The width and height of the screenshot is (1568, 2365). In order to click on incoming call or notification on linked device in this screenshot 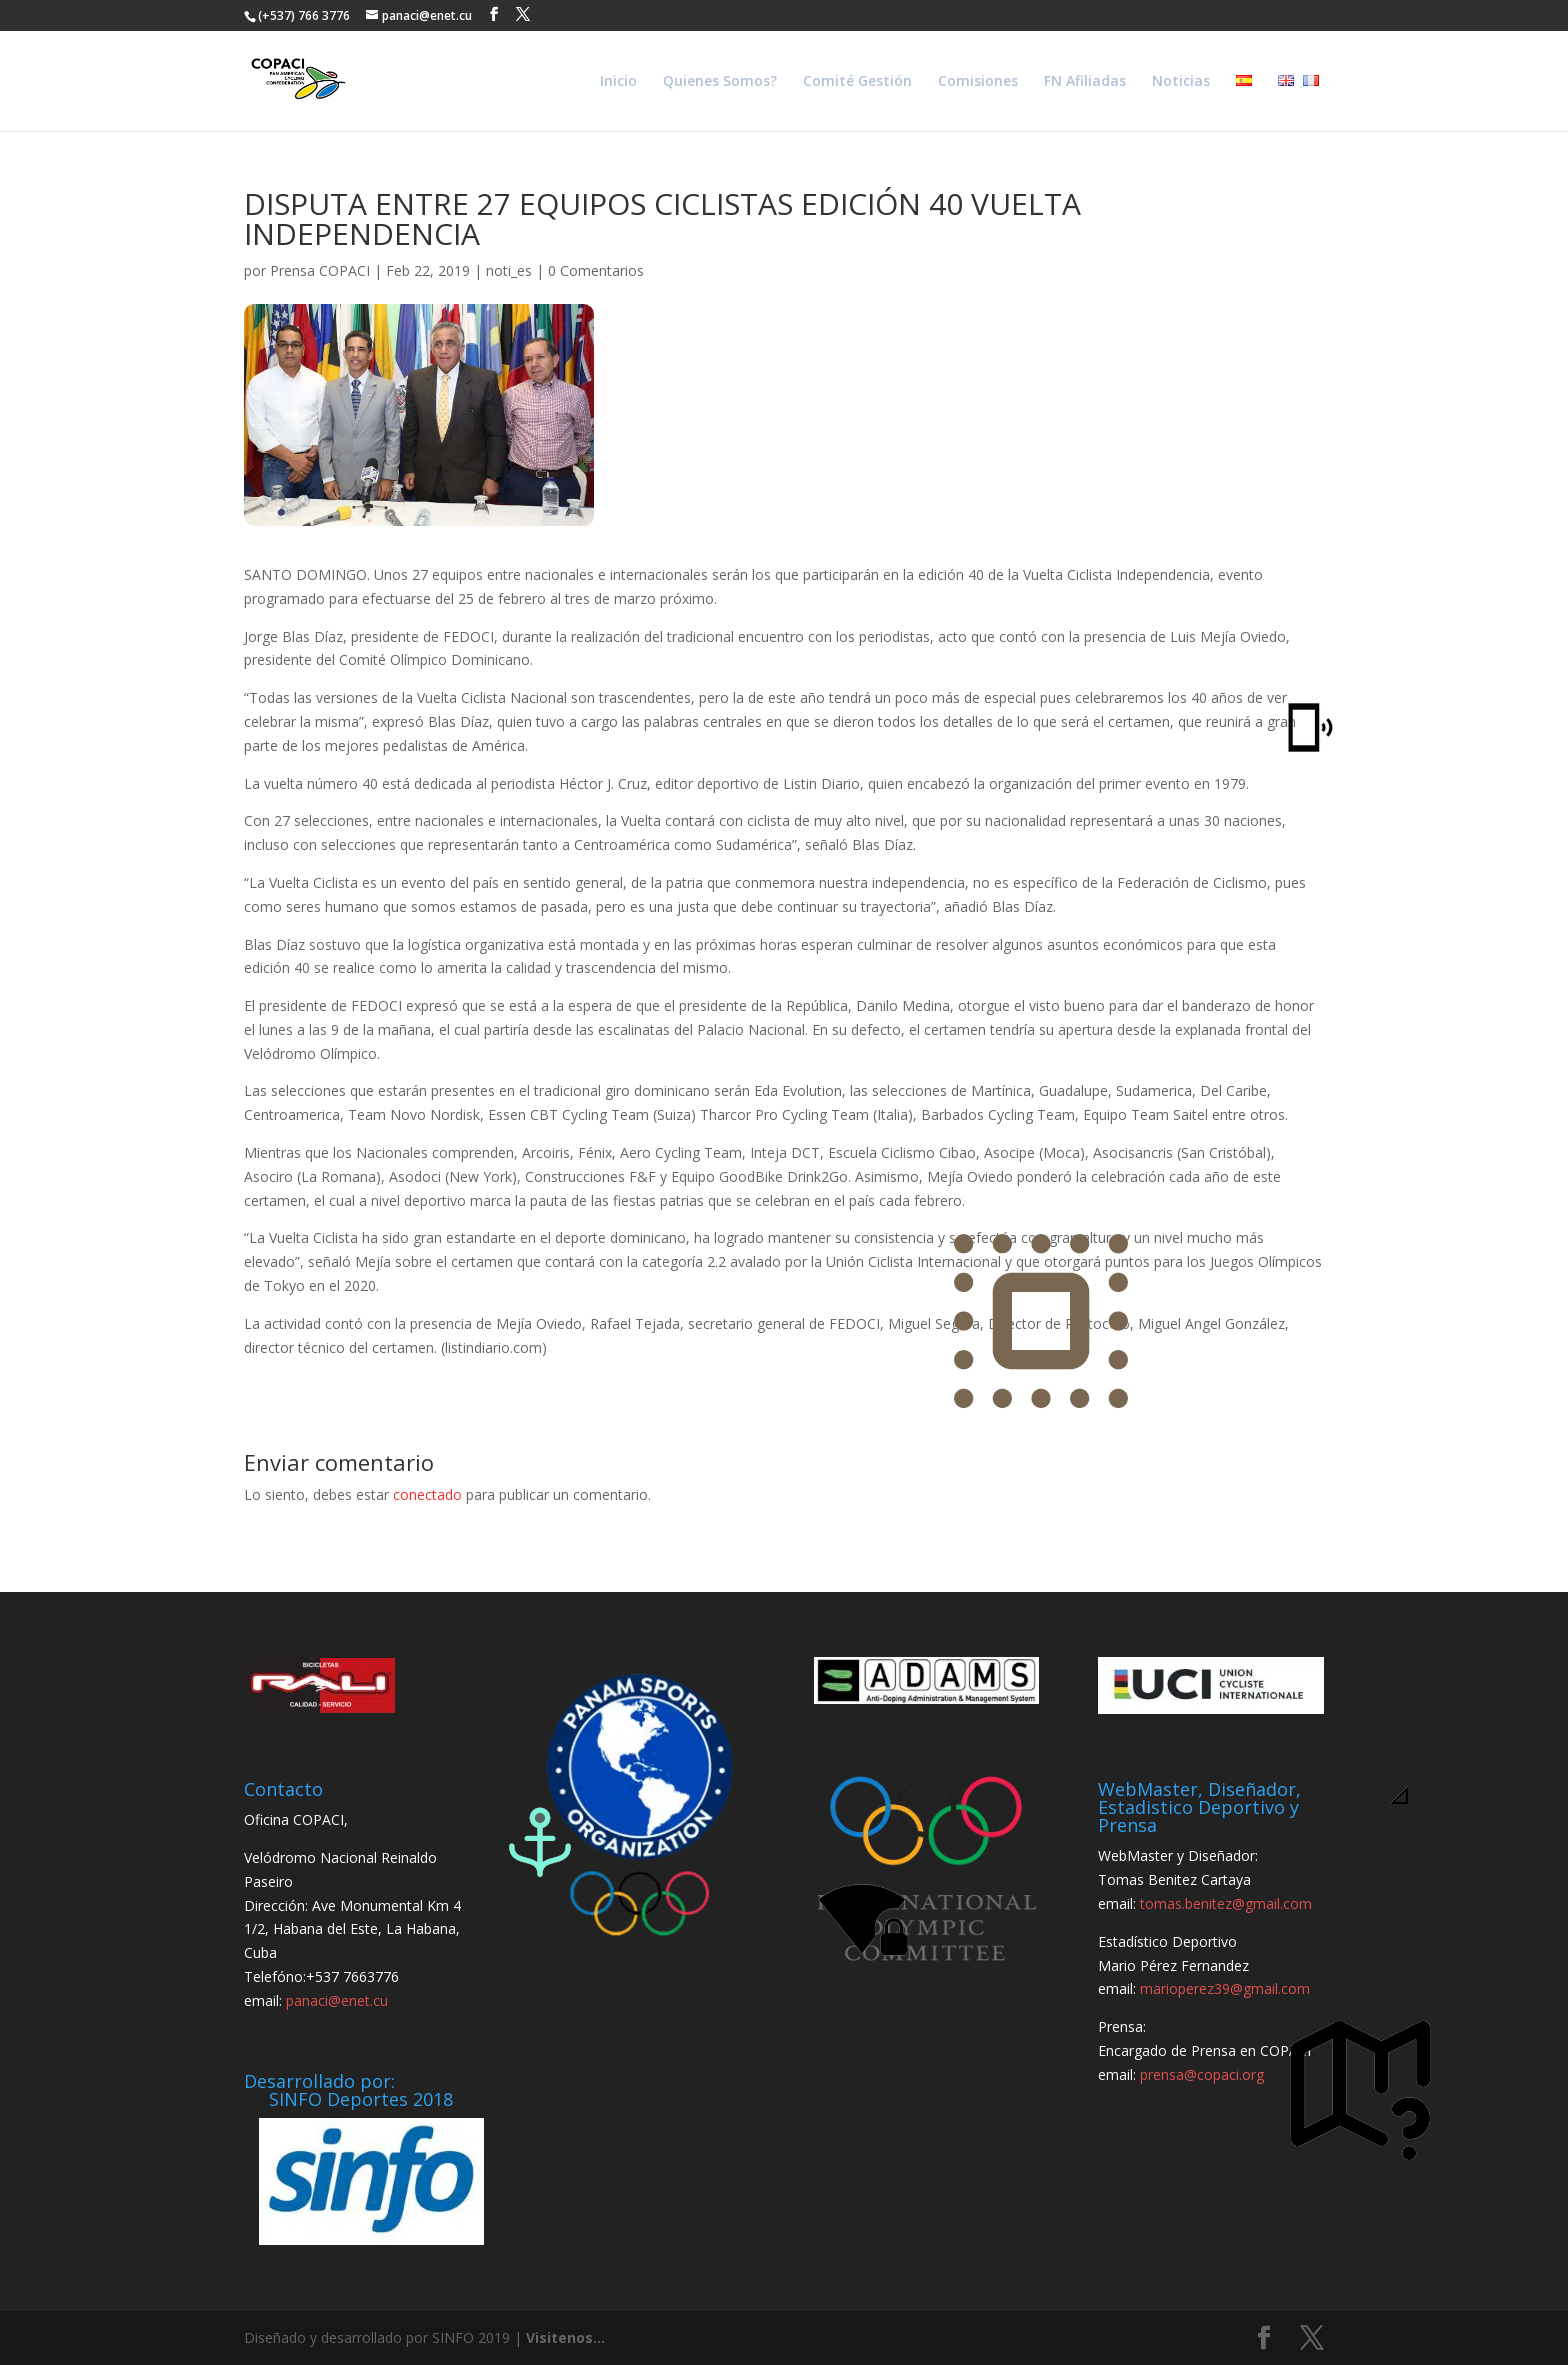, I will do `click(1310, 727)`.